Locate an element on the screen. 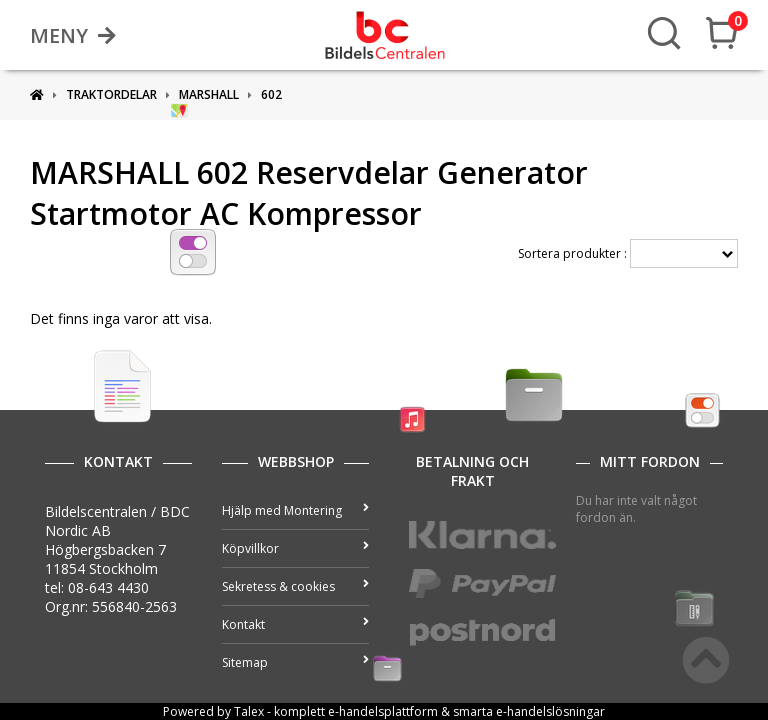 The image size is (768, 720). open developer tools or IDE is located at coordinates (122, 386).